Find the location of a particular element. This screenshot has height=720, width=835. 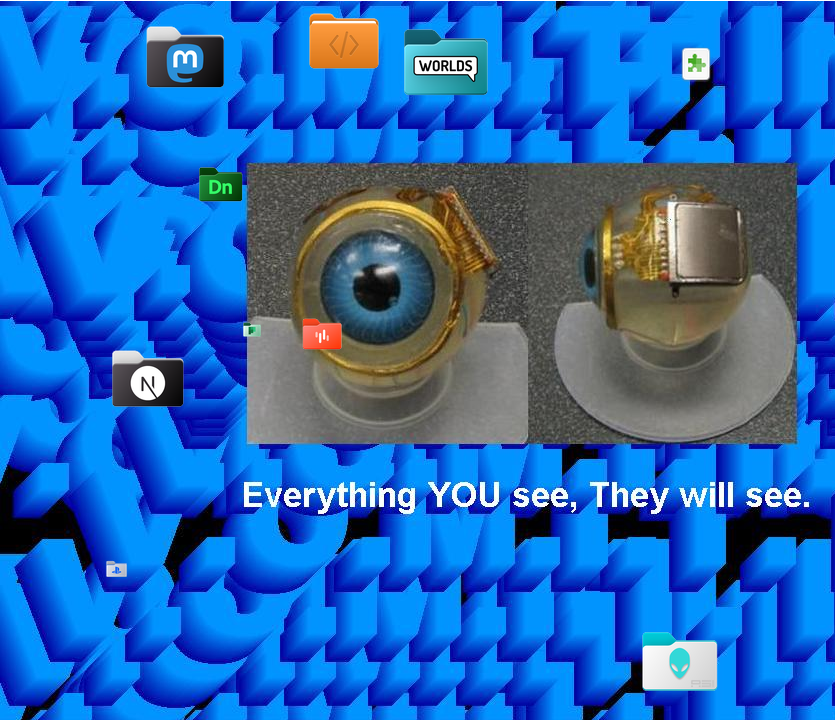

folder containing mastodon-related files is located at coordinates (185, 59).